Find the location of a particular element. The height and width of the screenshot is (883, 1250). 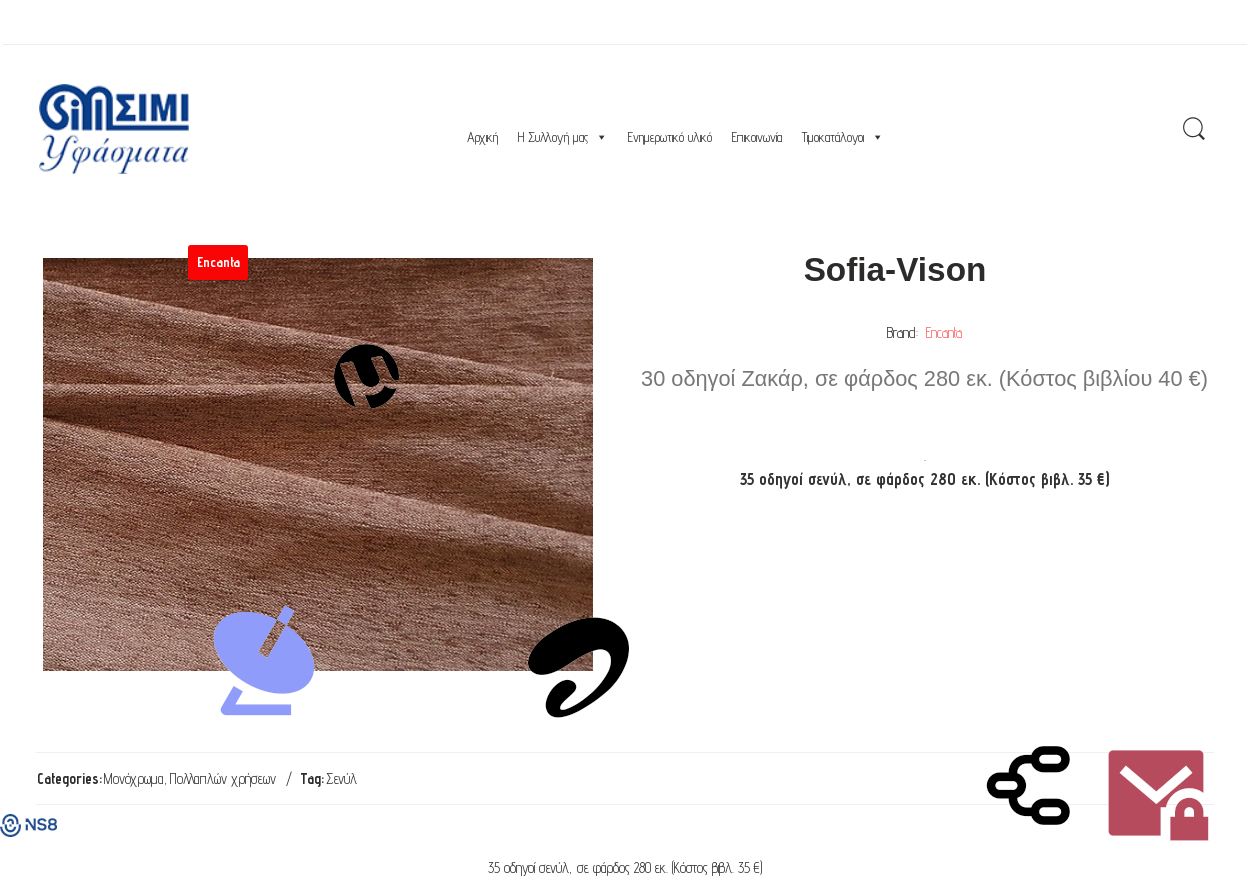

NS8 brand logo is located at coordinates (28, 825).